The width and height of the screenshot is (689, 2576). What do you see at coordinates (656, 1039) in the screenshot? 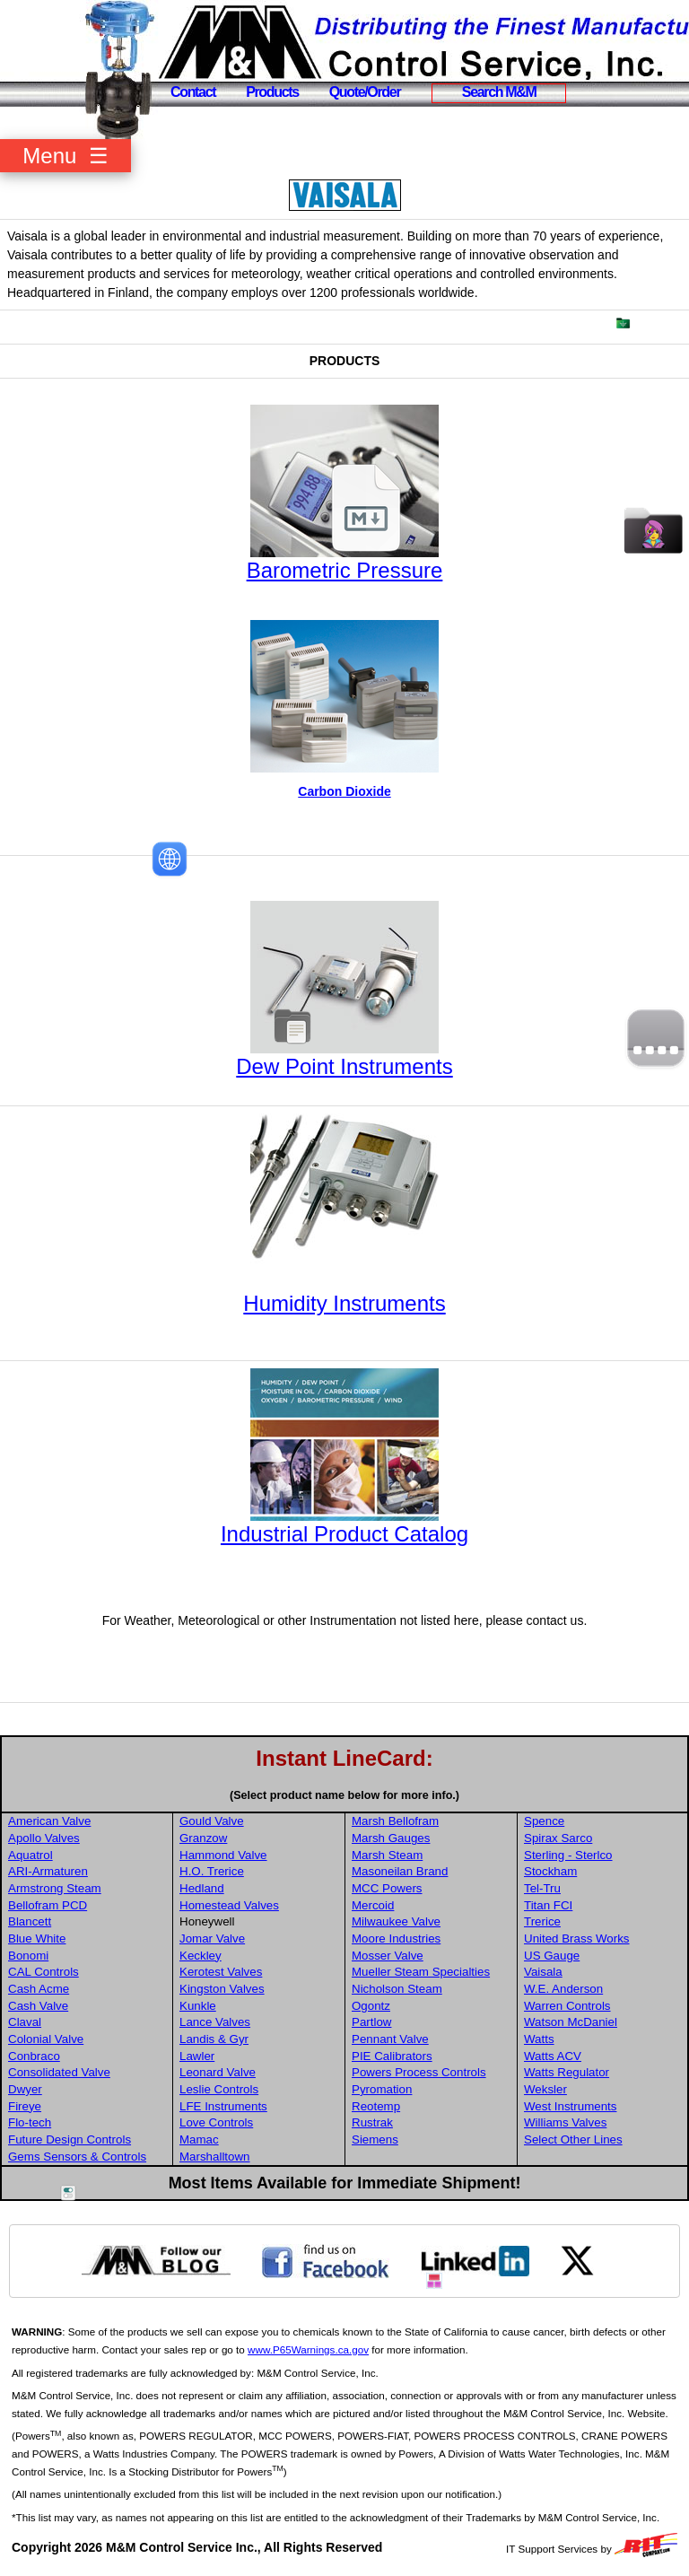
I see `open cinnamon desktop settings panel` at bounding box center [656, 1039].